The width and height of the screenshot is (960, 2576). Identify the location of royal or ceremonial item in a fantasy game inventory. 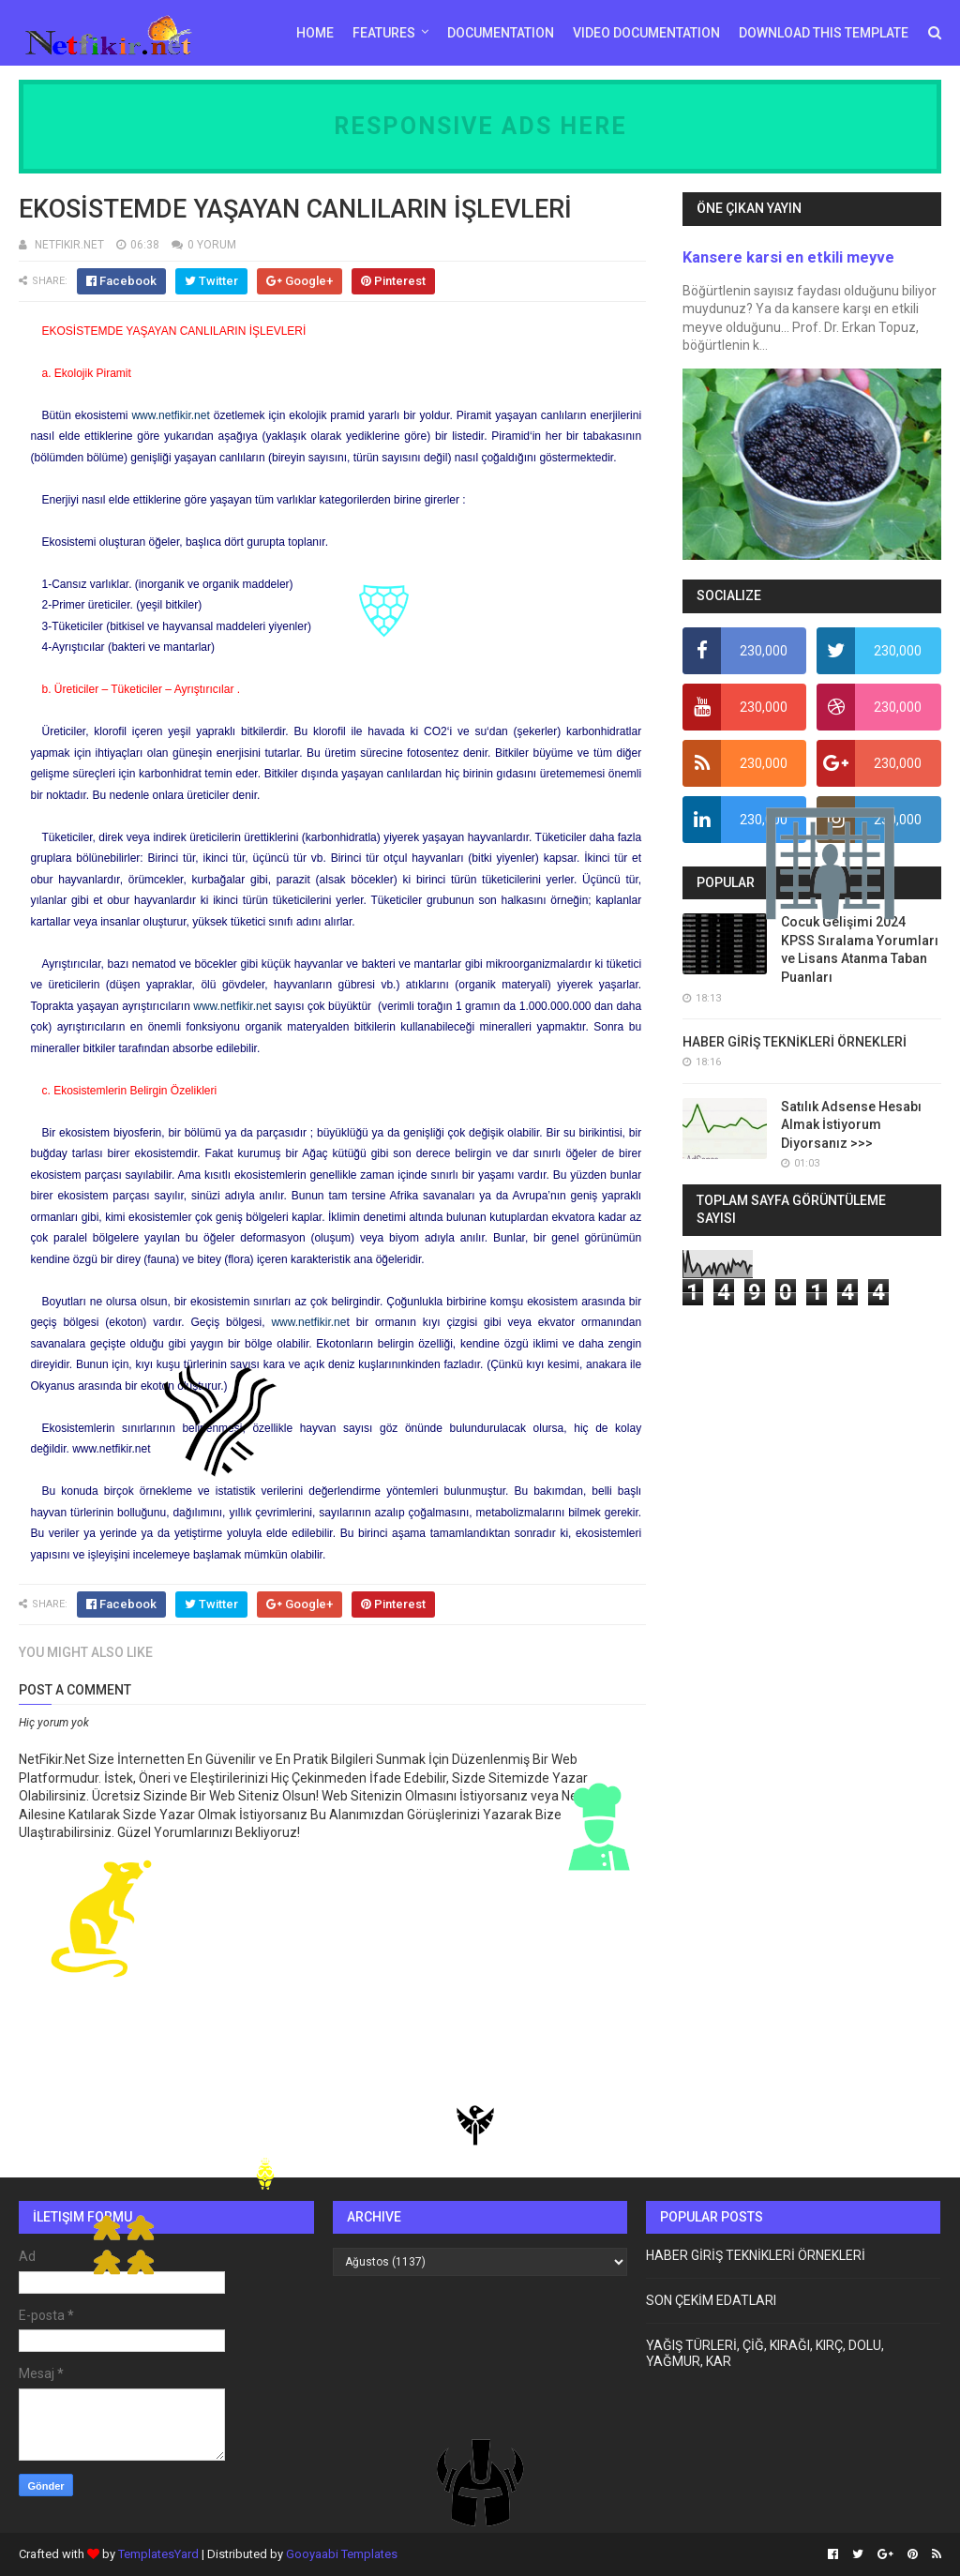
(475, 2125).